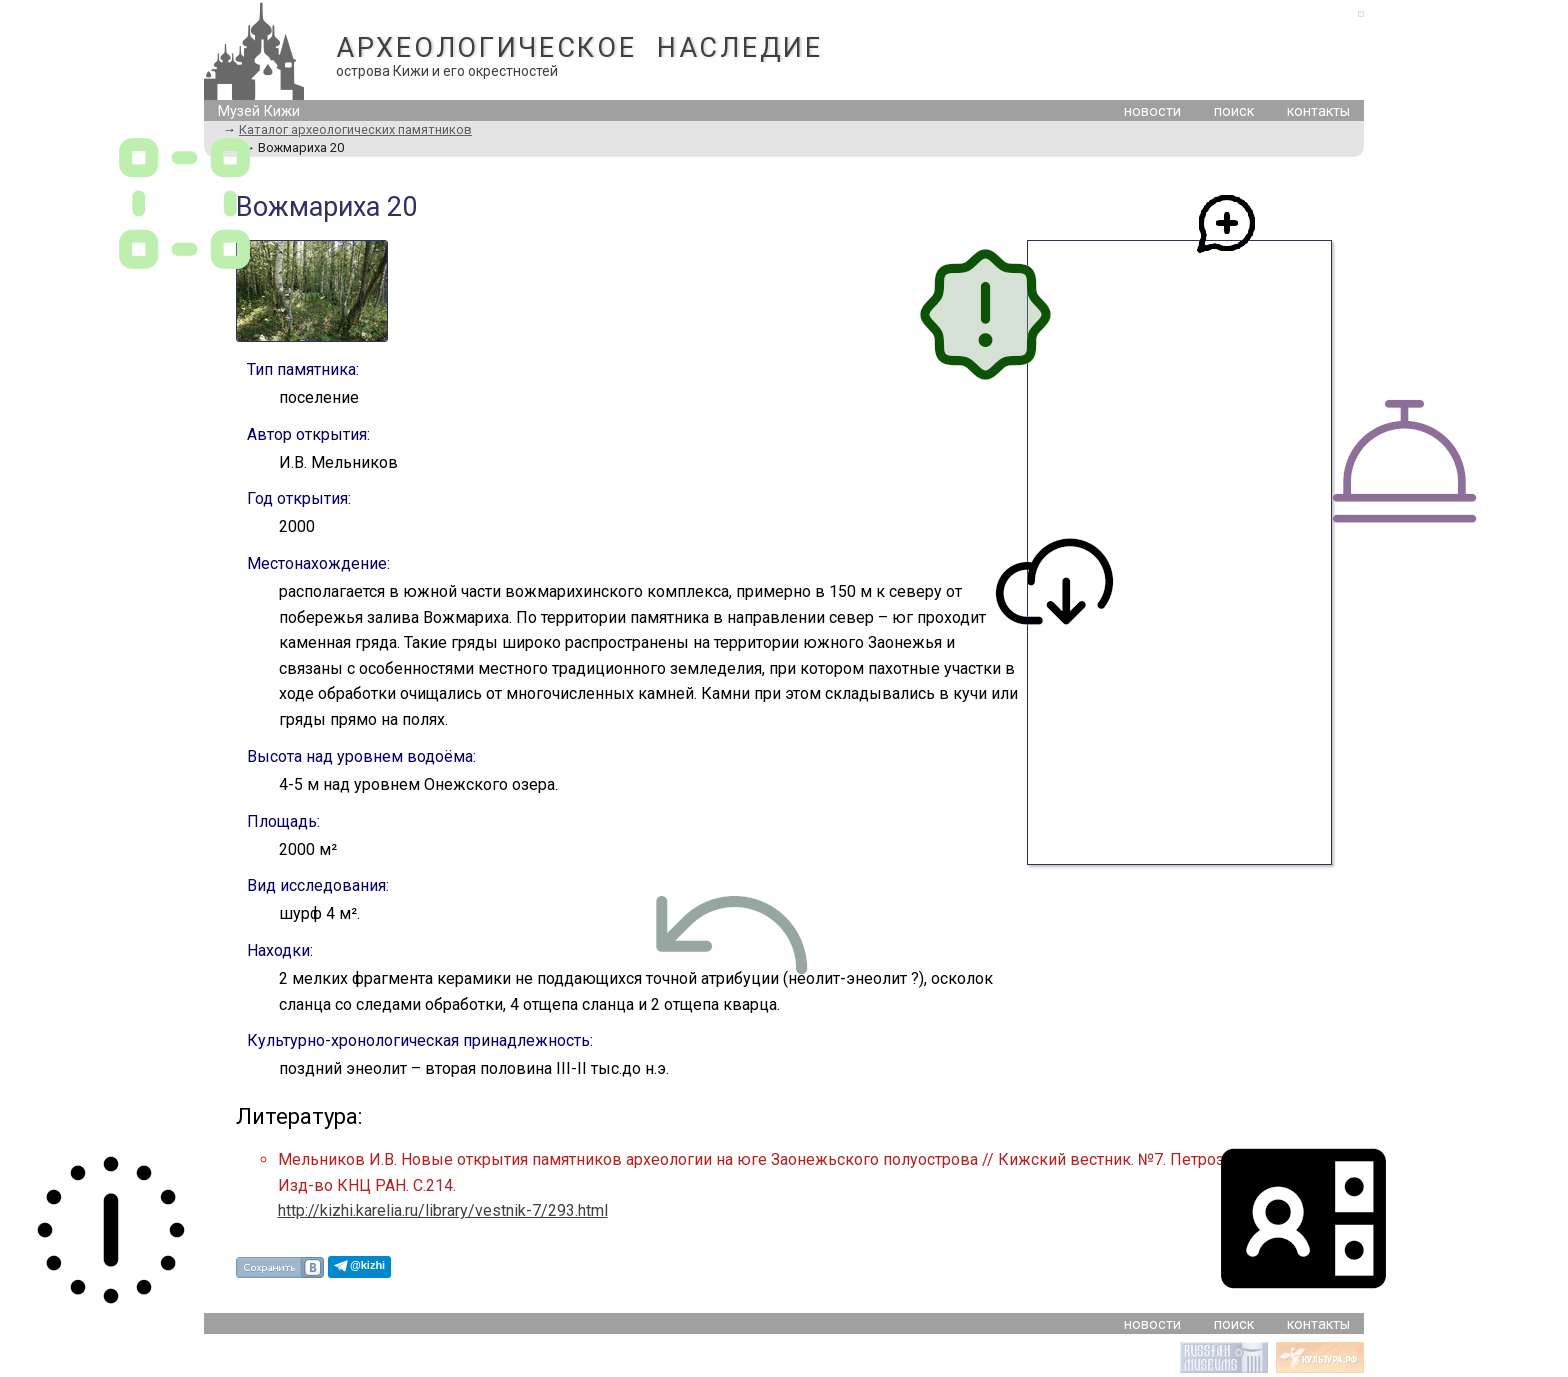 Image resolution: width=1568 pixels, height=1377 pixels. What do you see at coordinates (1054, 581) in the screenshot?
I see `download from cloud storage` at bounding box center [1054, 581].